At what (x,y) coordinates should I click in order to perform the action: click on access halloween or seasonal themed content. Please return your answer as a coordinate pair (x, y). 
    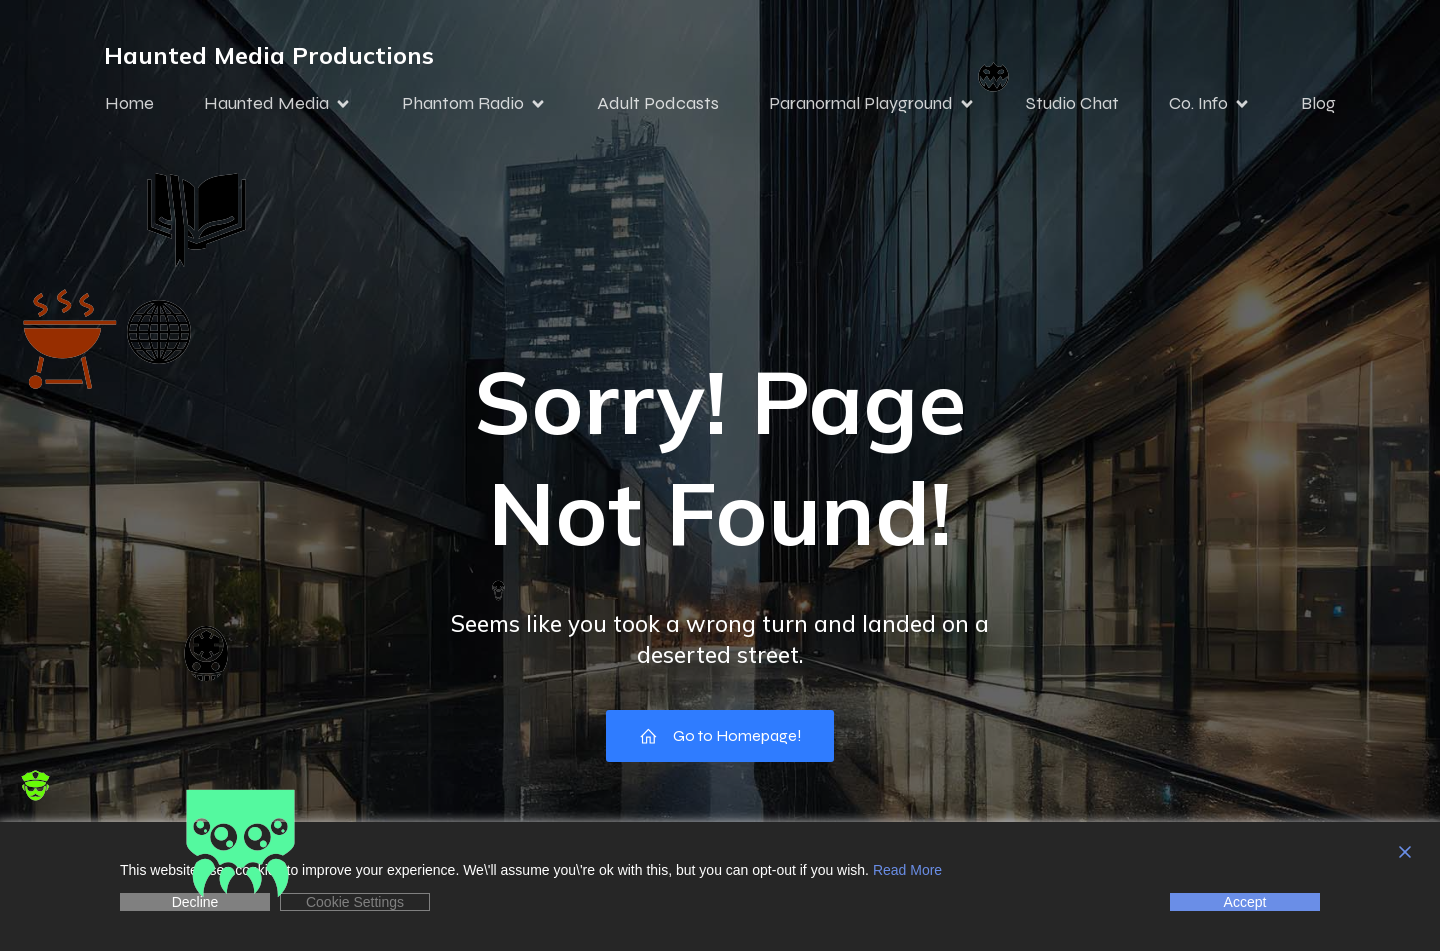
    Looking at the image, I should click on (993, 77).